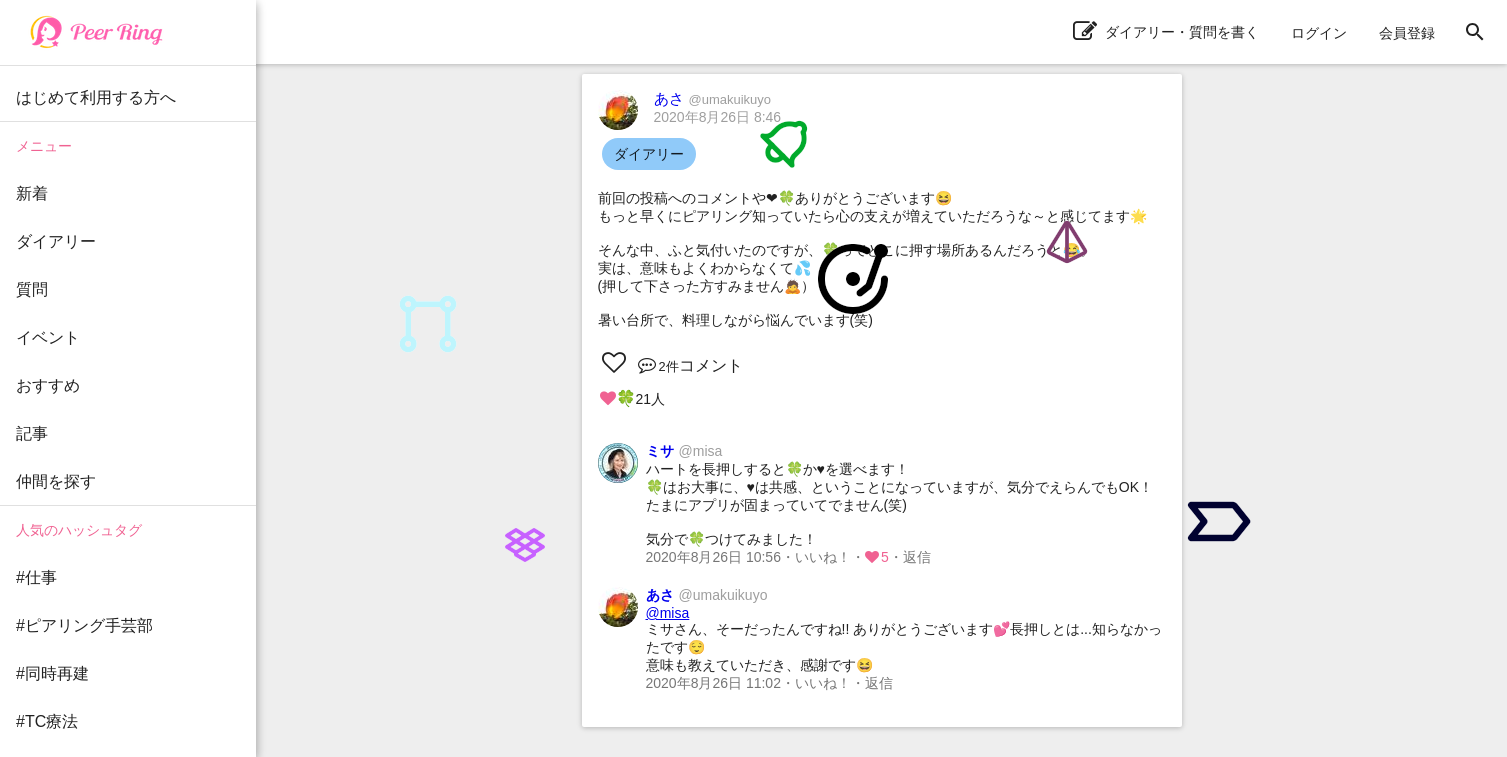 The width and height of the screenshot is (1507, 757). Describe the element at coordinates (1217, 521) in the screenshot. I see `mark item as important` at that location.